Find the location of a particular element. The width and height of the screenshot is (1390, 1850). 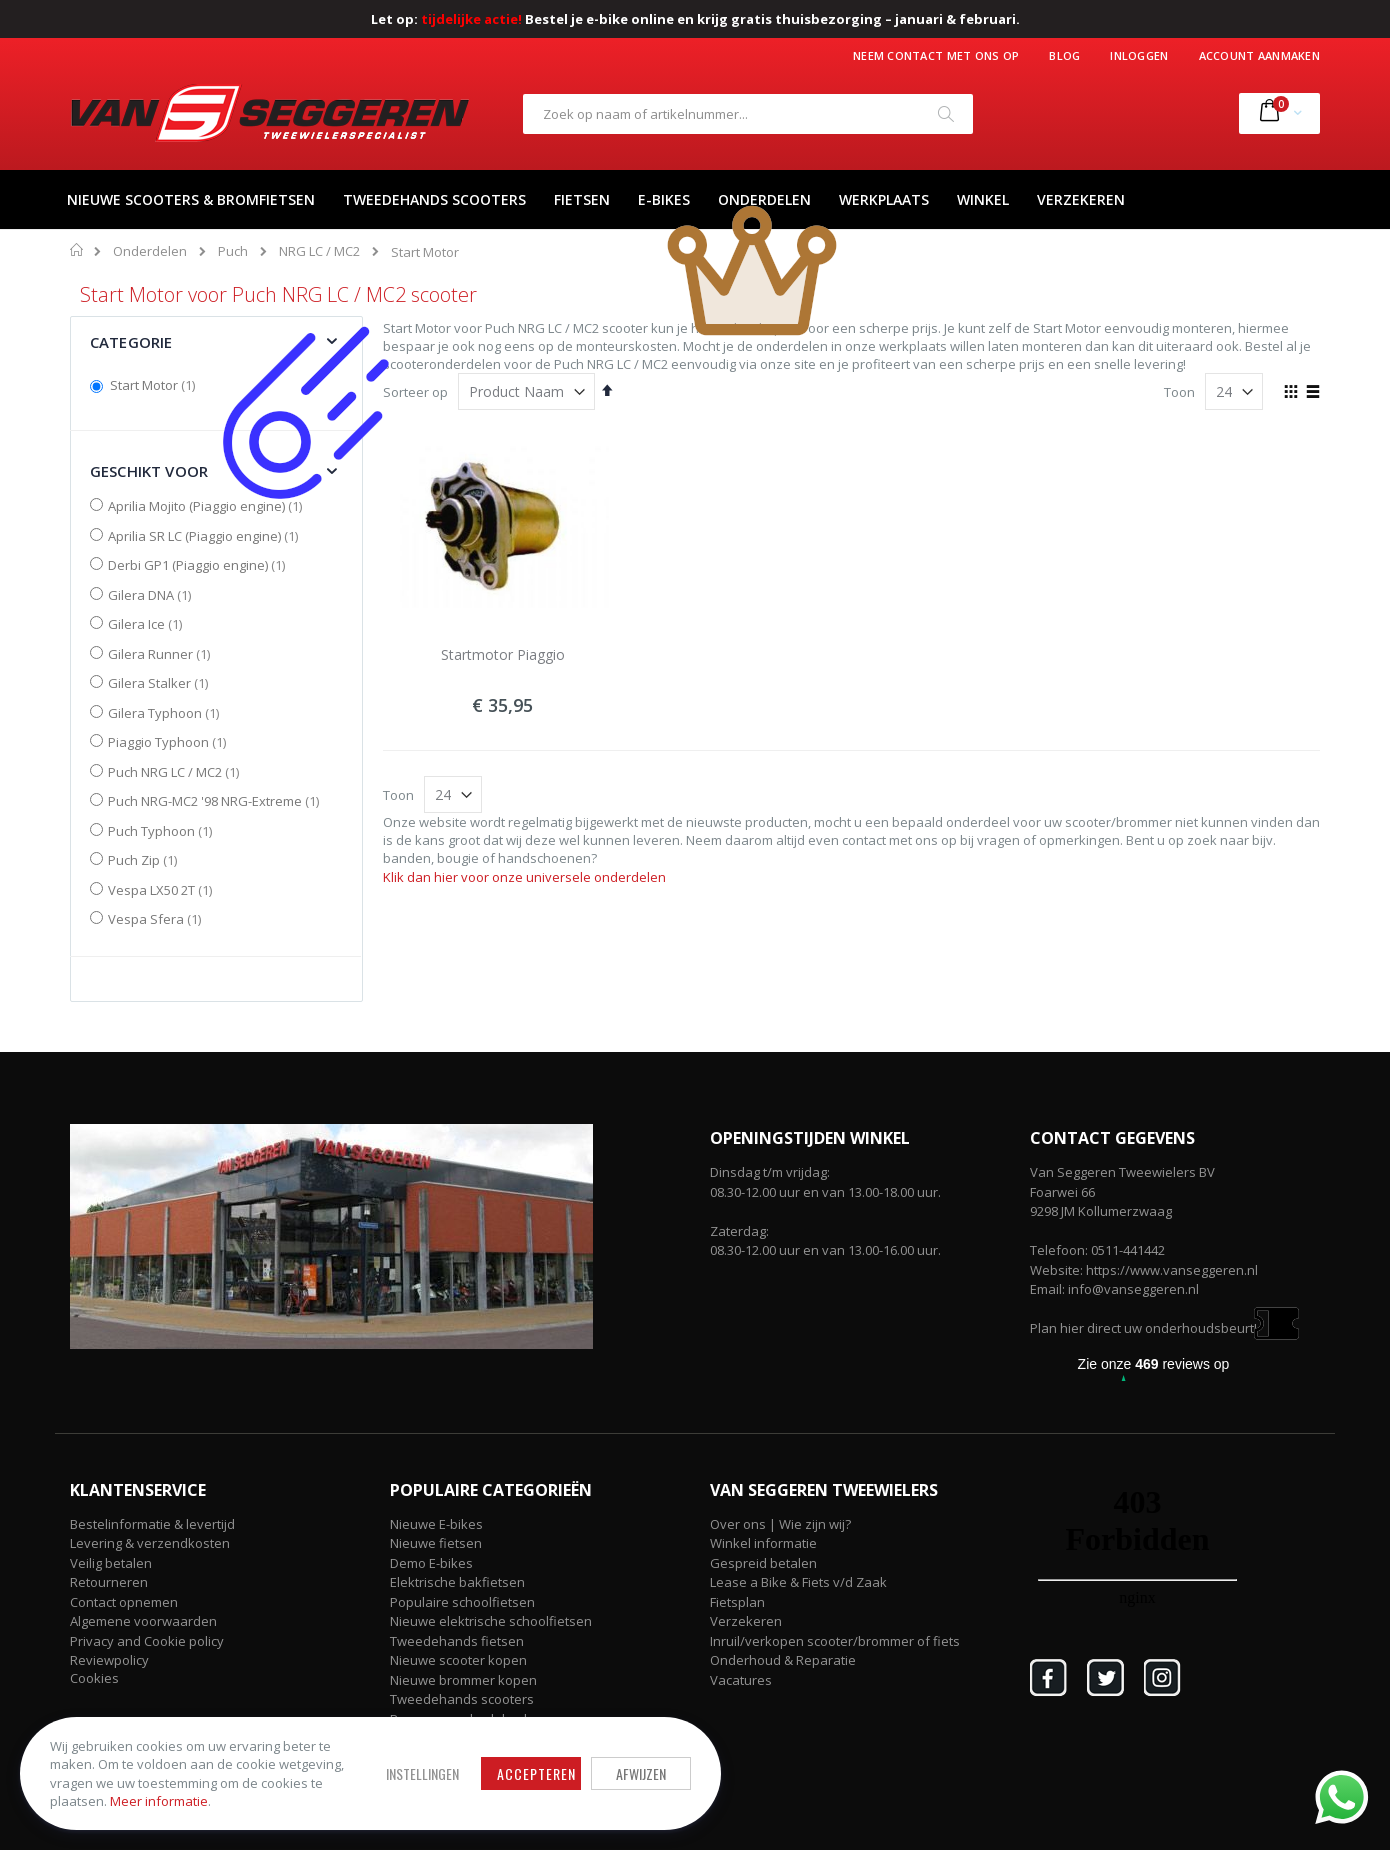

indicates premium or VIP membership status is located at coordinates (752, 279).